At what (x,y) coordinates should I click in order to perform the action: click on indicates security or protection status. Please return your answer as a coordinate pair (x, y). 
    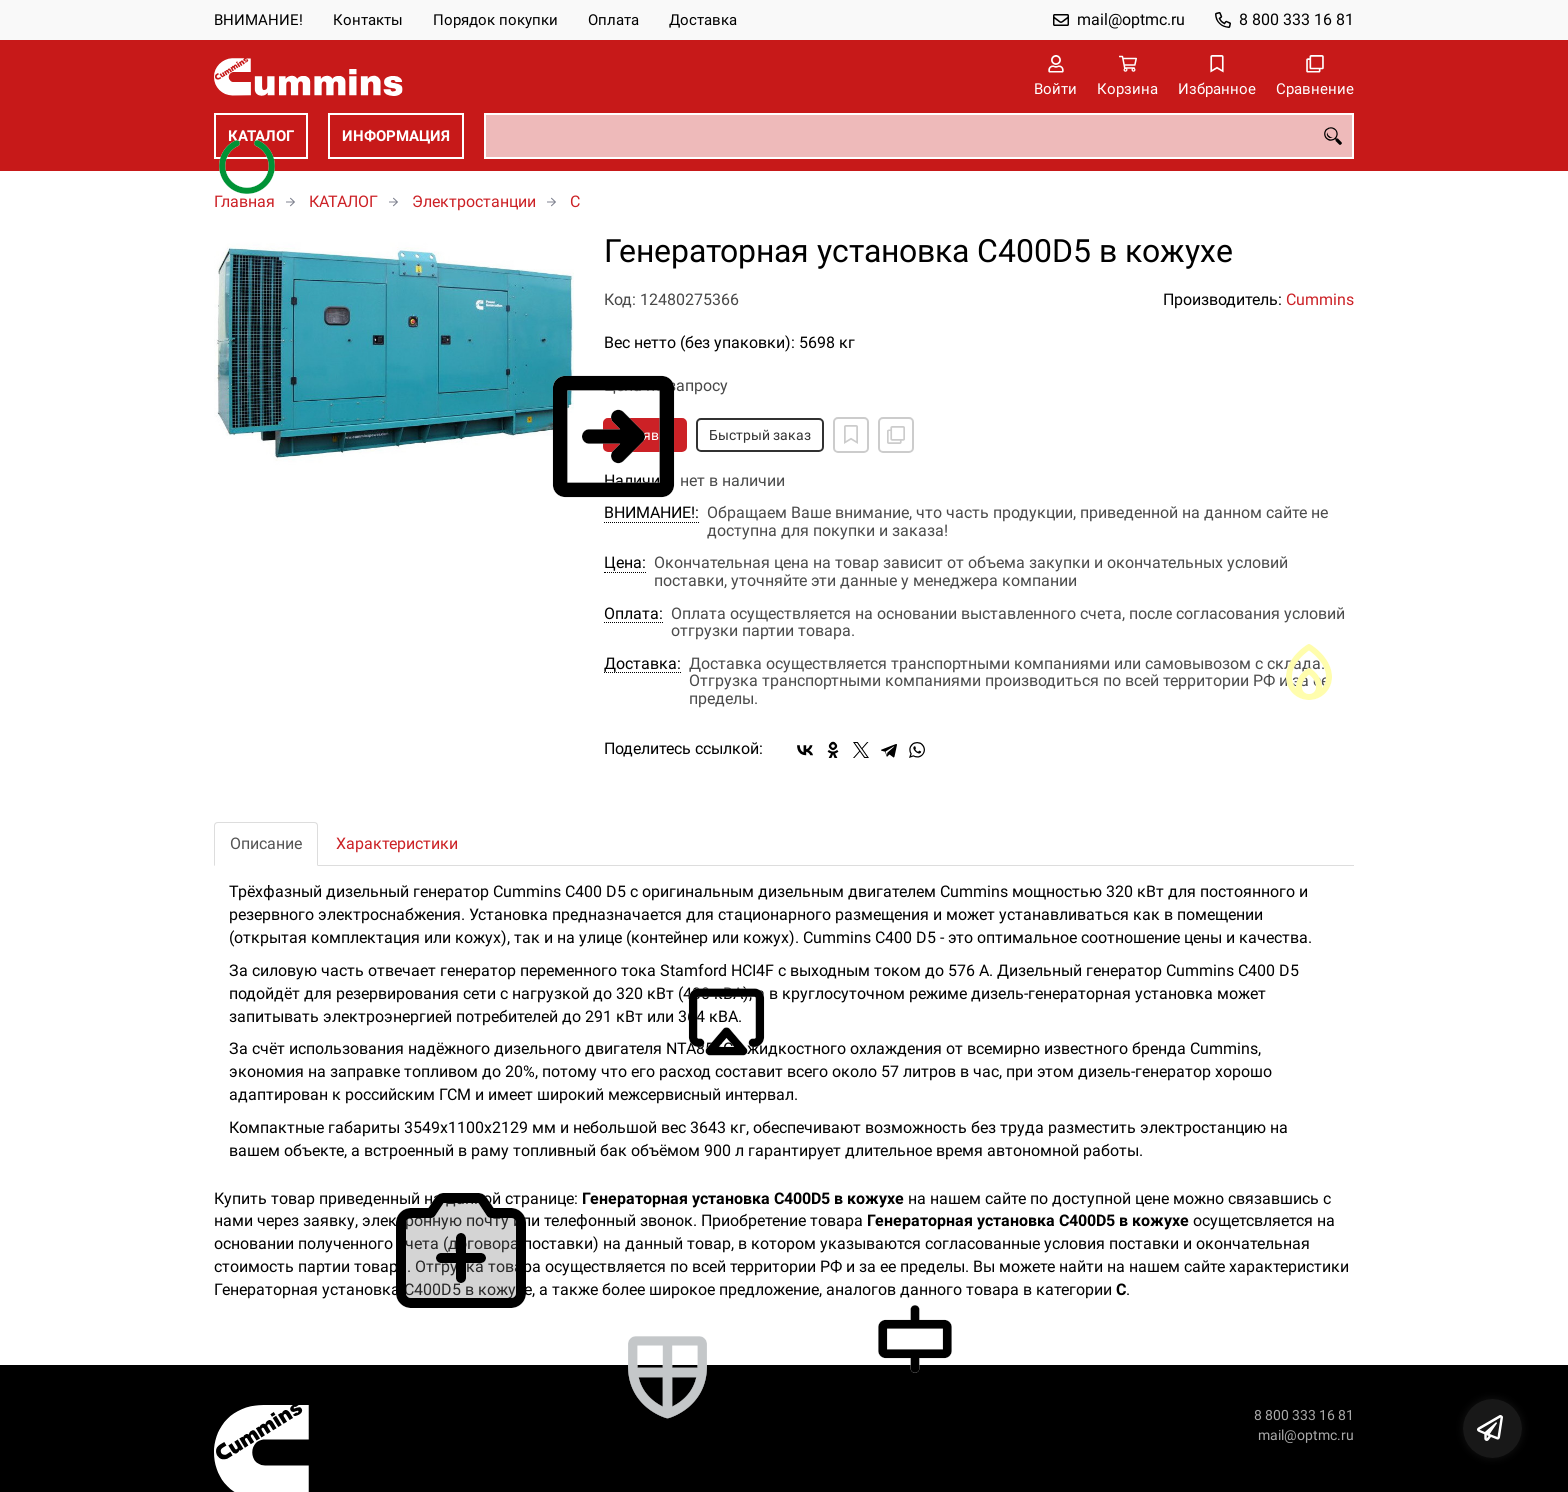
    Looking at the image, I should click on (667, 1372).